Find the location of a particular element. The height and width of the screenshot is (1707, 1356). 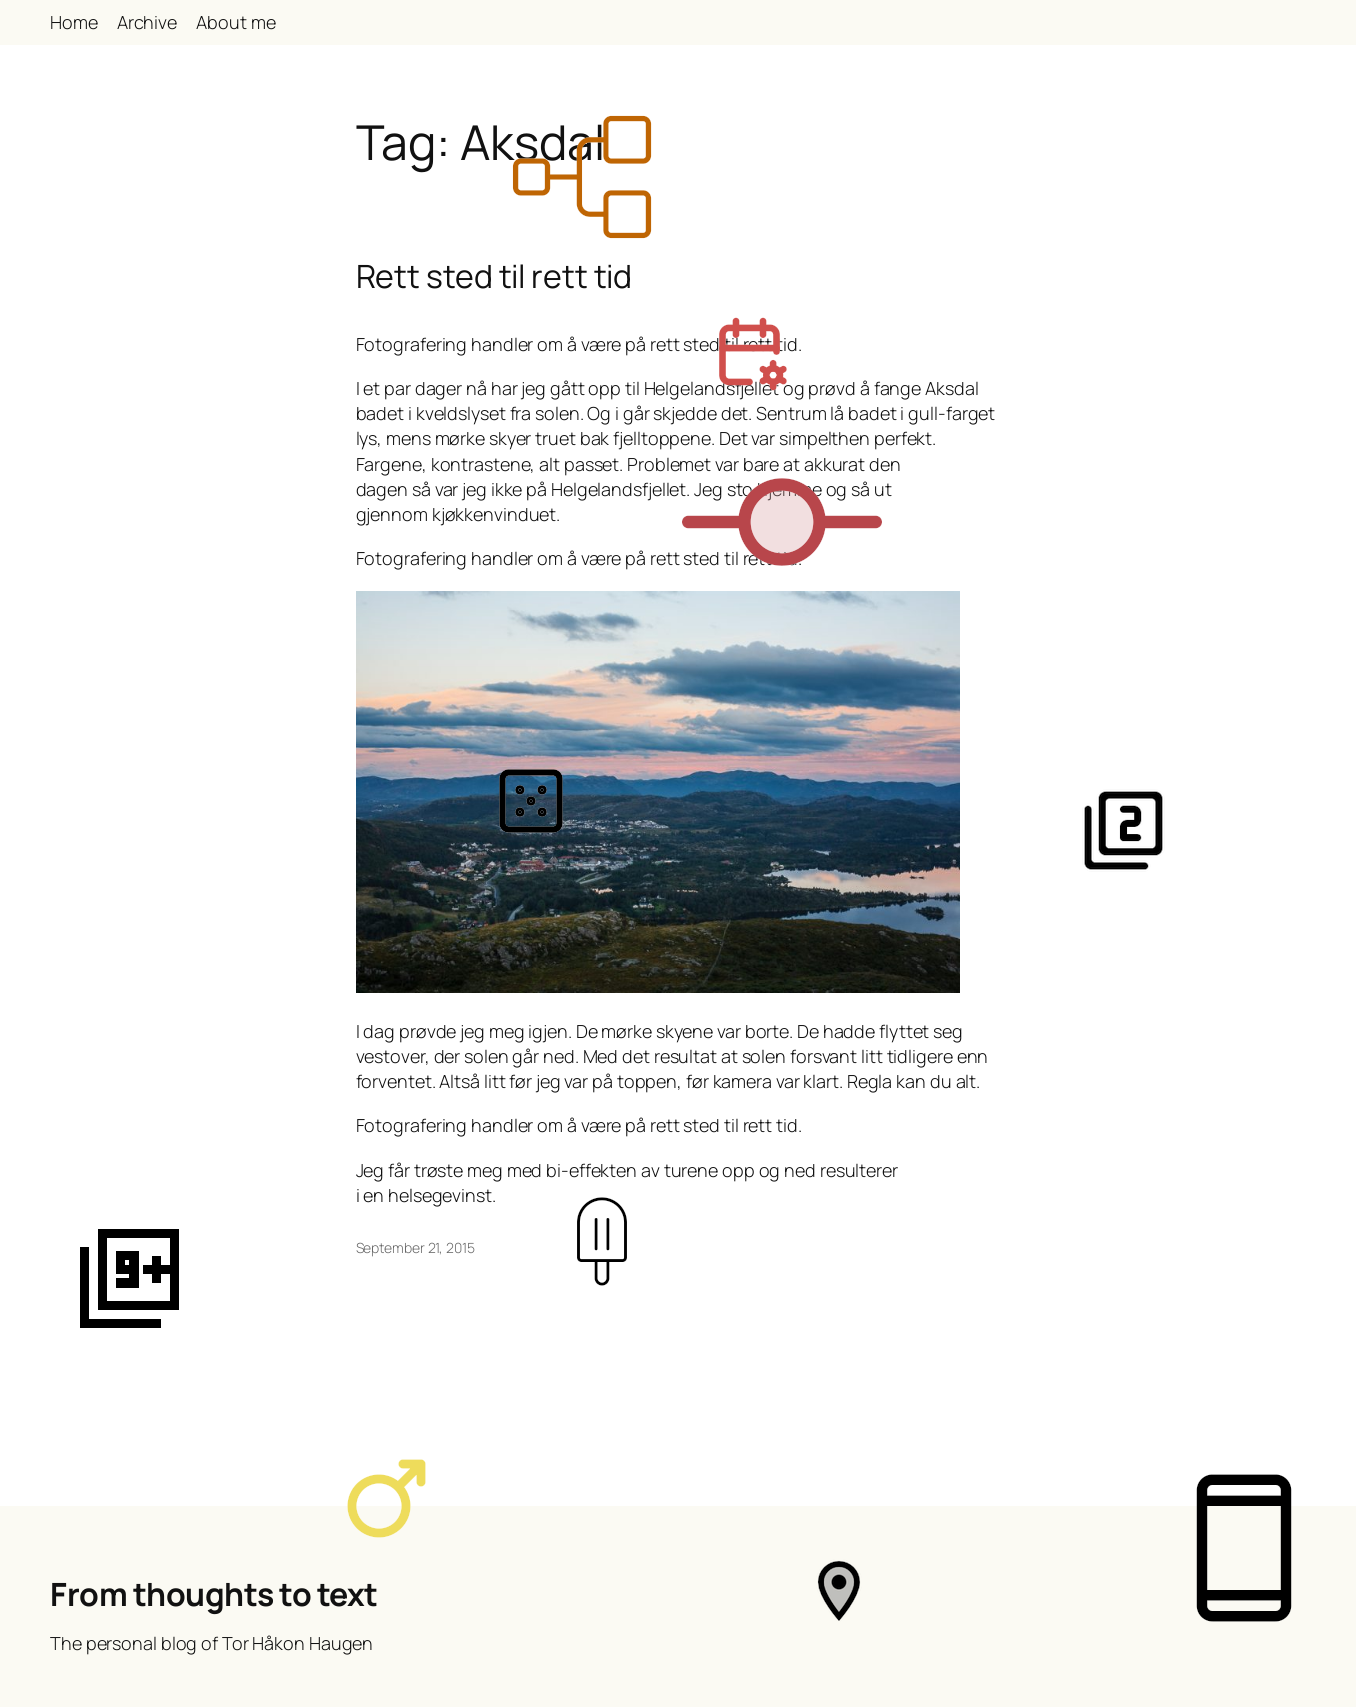

indicates 2 items selected or stacked is located at coordinates (1123, 830).